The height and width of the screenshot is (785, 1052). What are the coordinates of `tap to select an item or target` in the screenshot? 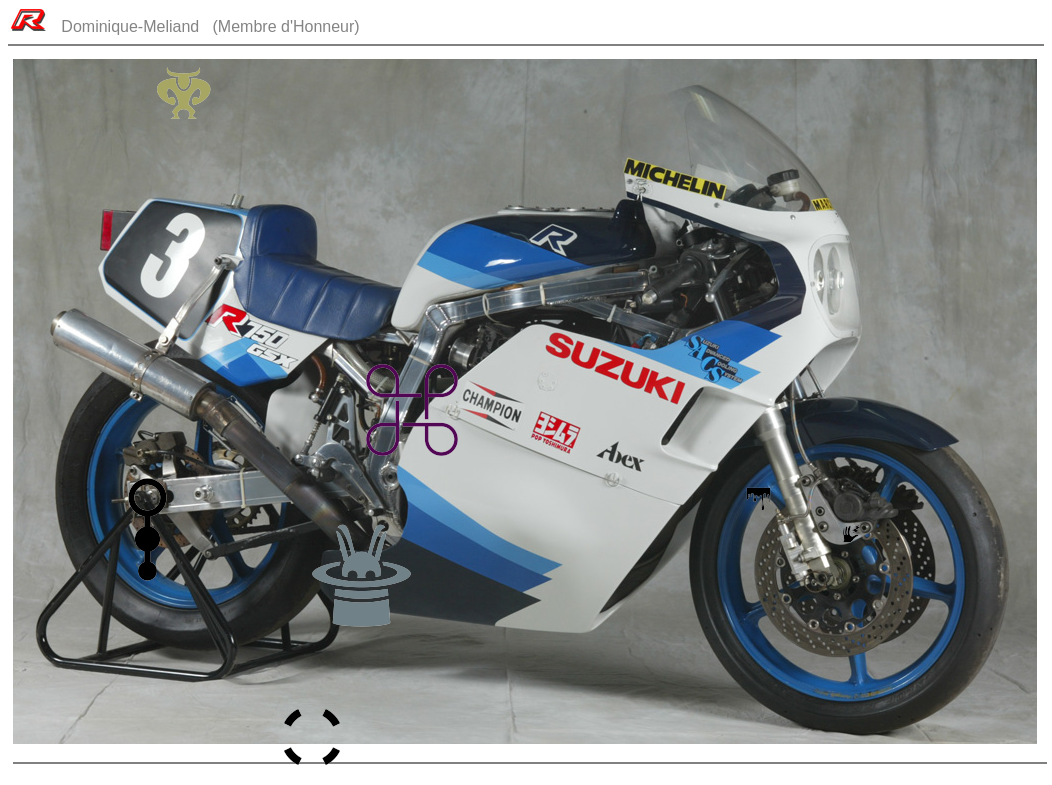 It's located at (312, 737).